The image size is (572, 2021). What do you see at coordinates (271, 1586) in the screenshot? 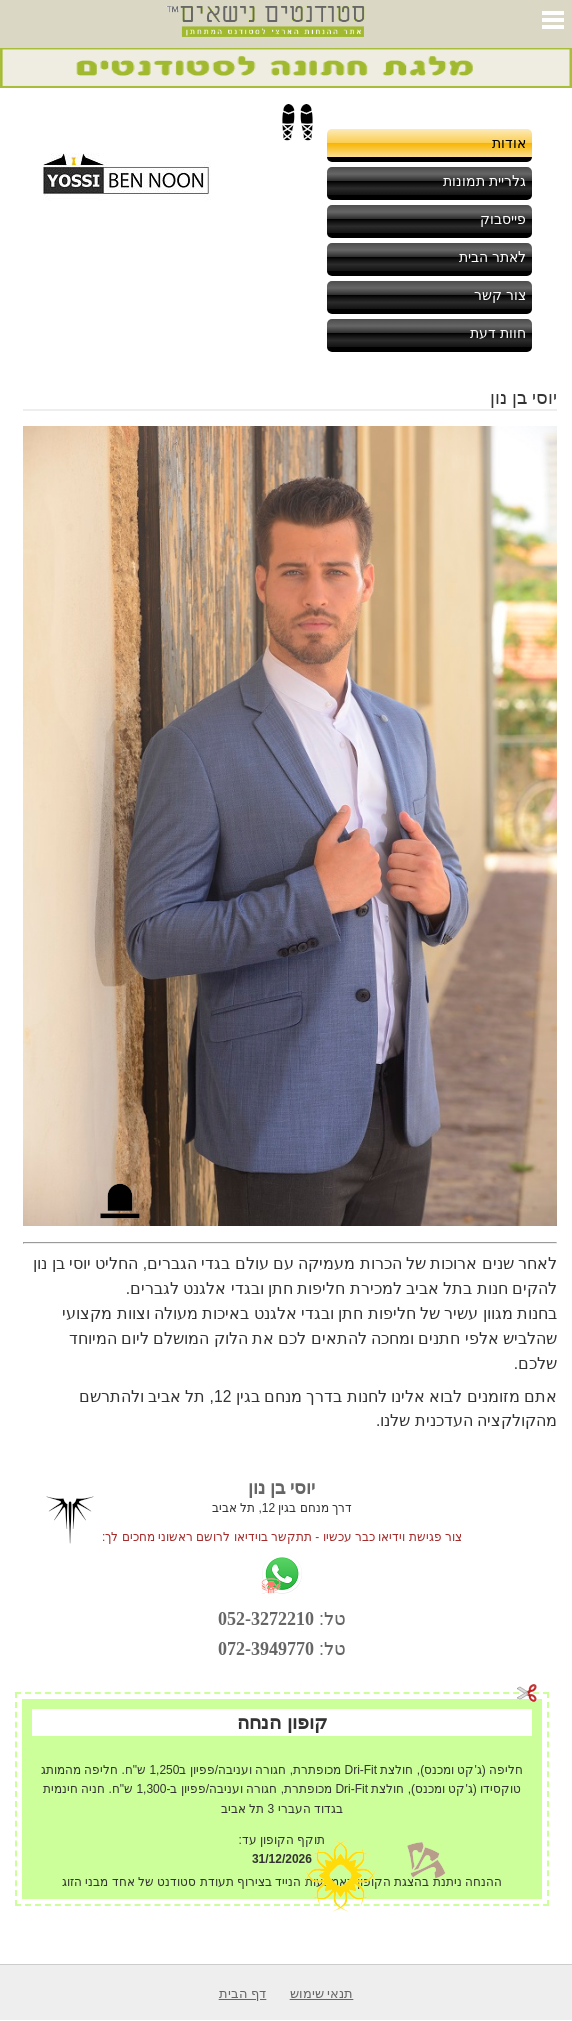
I see `select a skull emblem or signet for your profile` at bounding box center [271, 1586].